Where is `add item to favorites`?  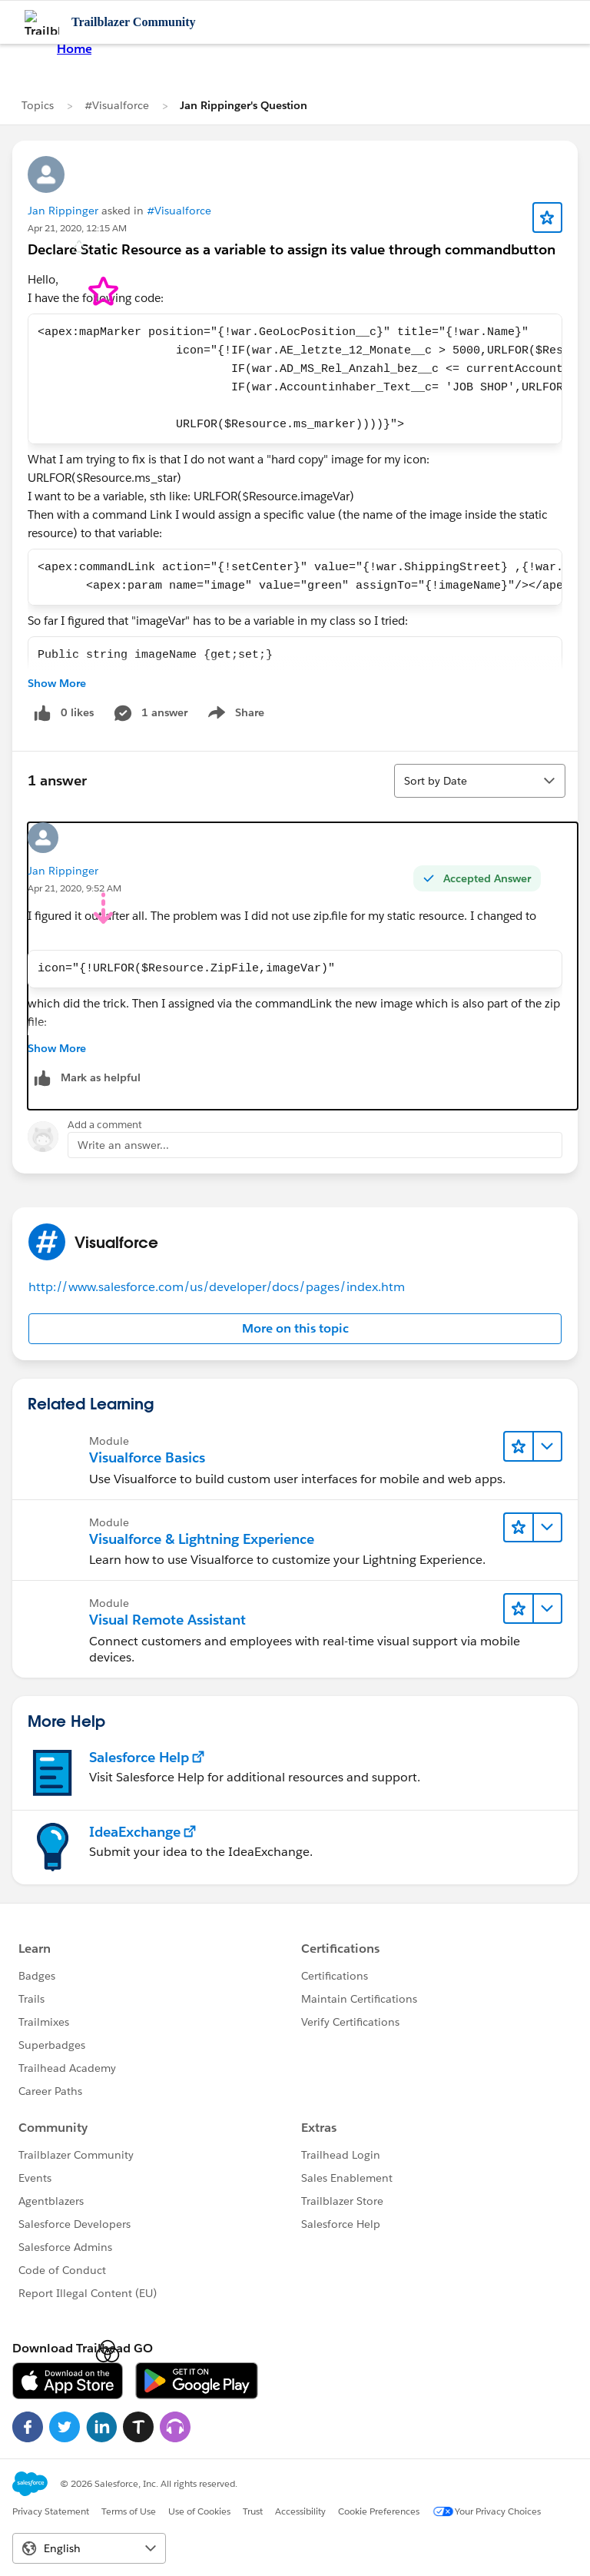 add item to favorites is located at coordinates (103, 291).